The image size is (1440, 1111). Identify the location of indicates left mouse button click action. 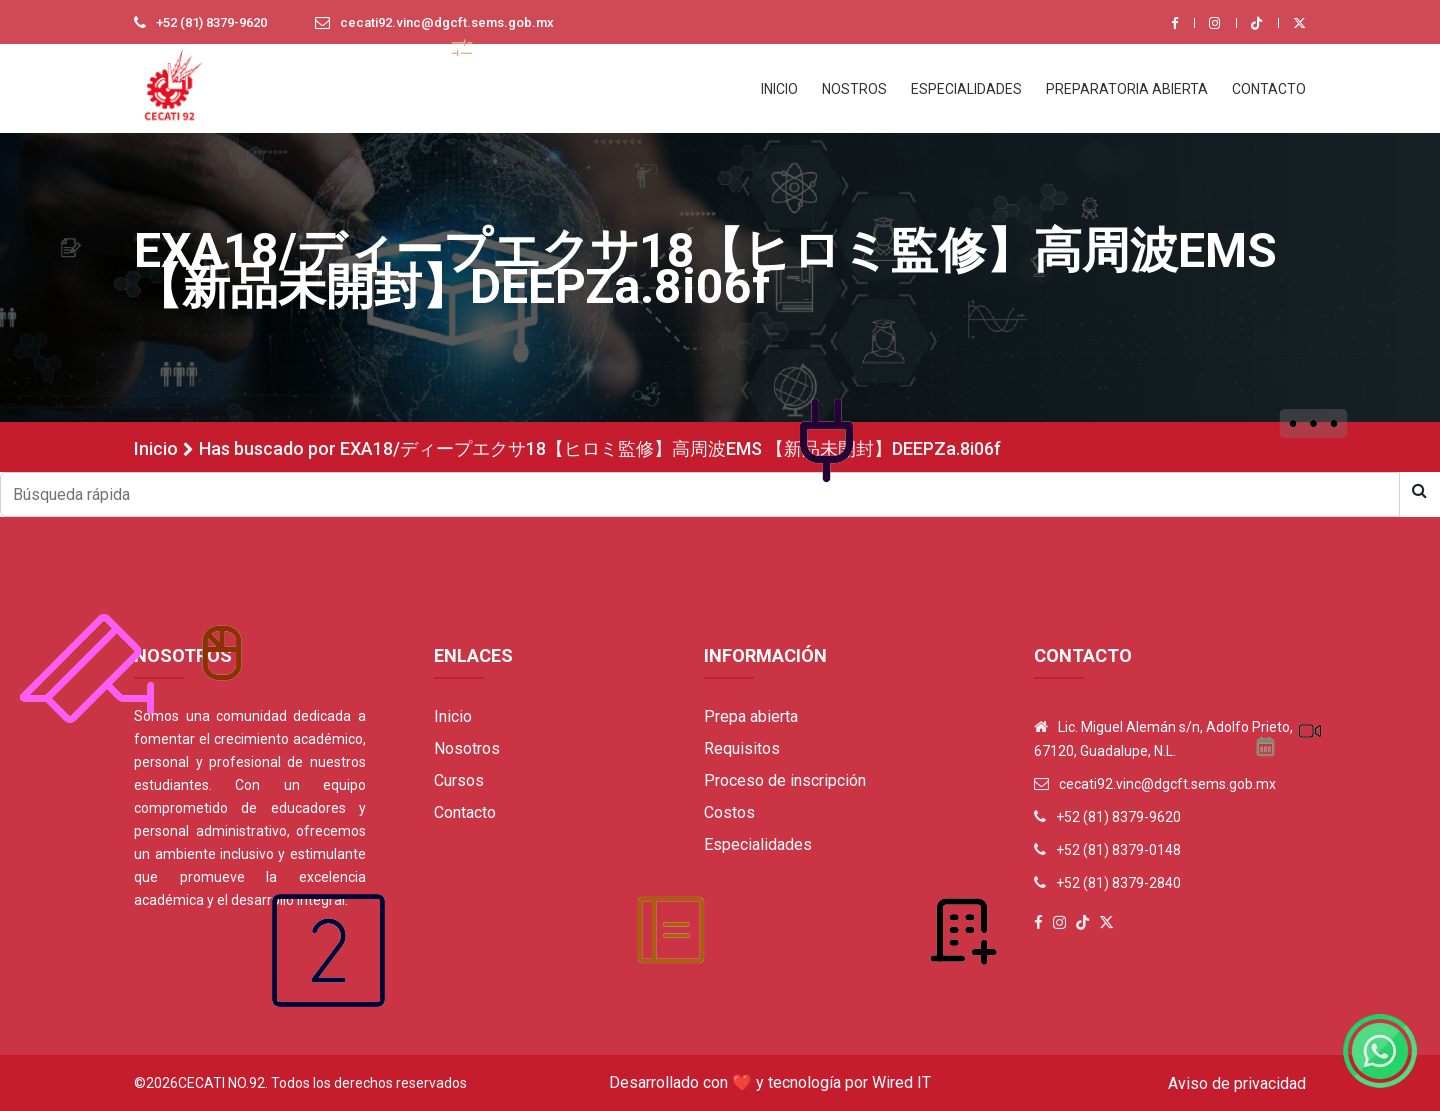
(222, 653).